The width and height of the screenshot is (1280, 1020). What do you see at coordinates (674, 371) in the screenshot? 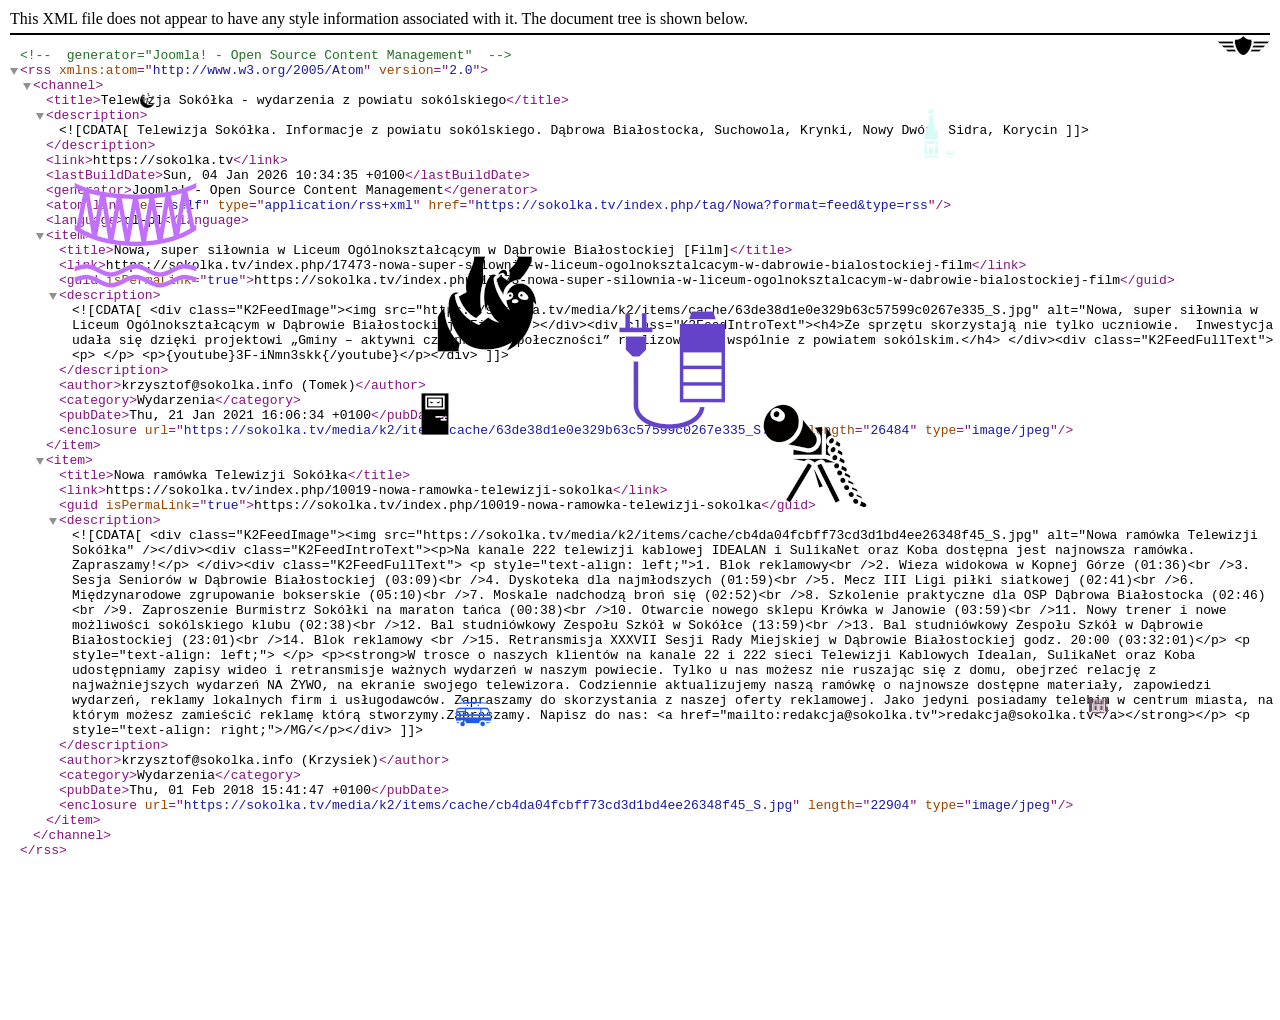
I see `device is currently charging` at bounding box center [674, 371].